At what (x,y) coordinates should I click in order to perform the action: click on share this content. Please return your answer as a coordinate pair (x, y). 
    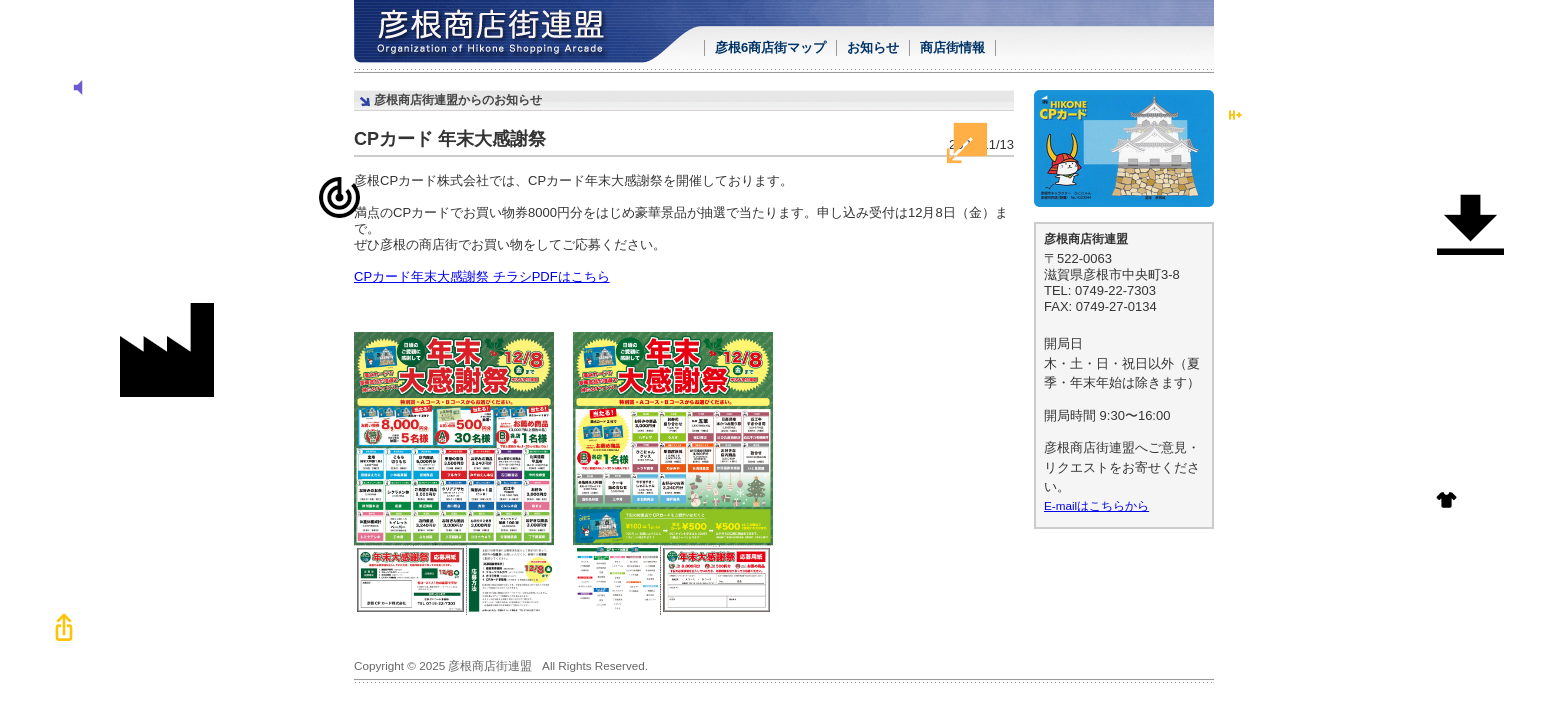
    Looking at the image, I should click on (64, 627).